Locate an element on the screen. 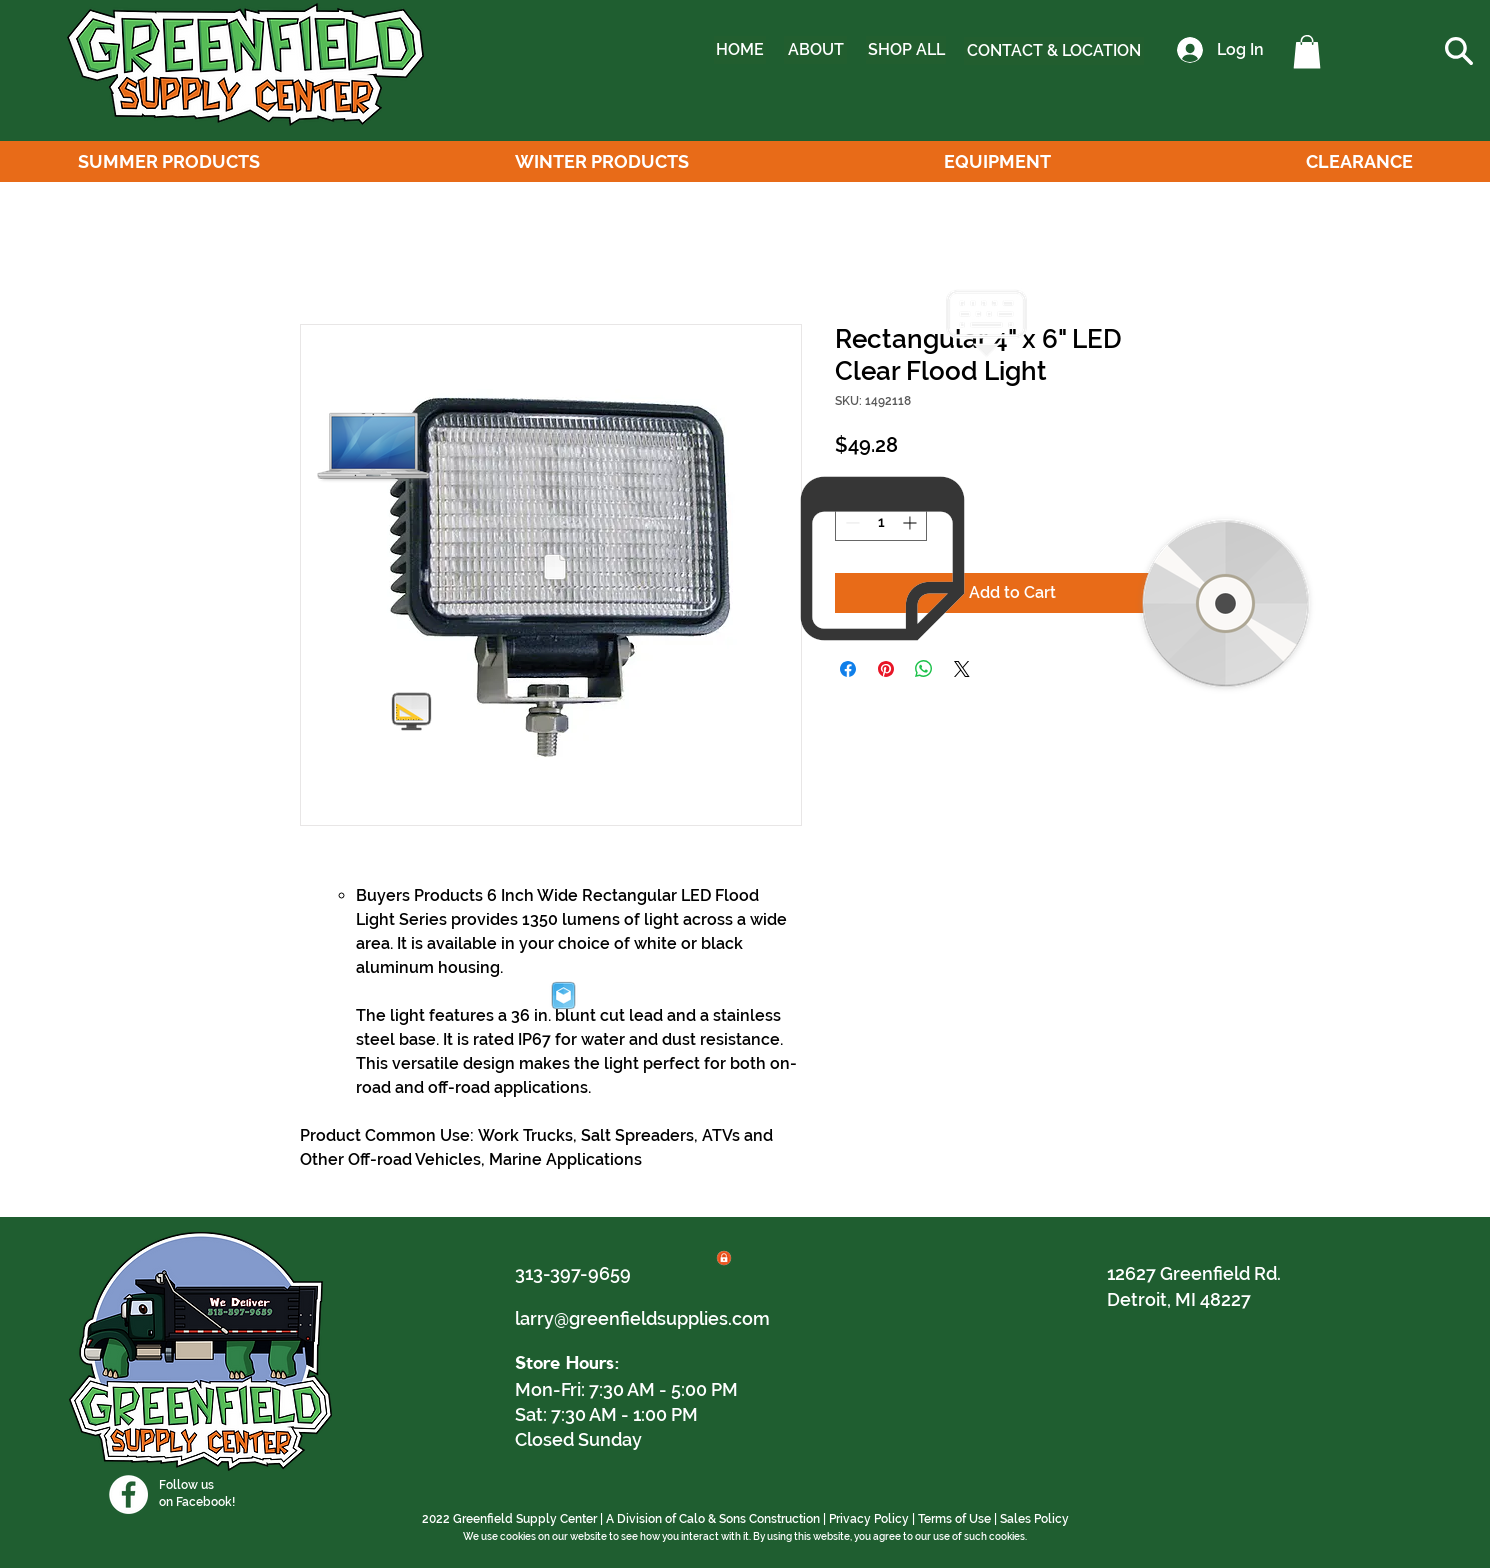 The image size is (1490, 1568). access display settings and screen configuration is located at coordinates (411, 711).